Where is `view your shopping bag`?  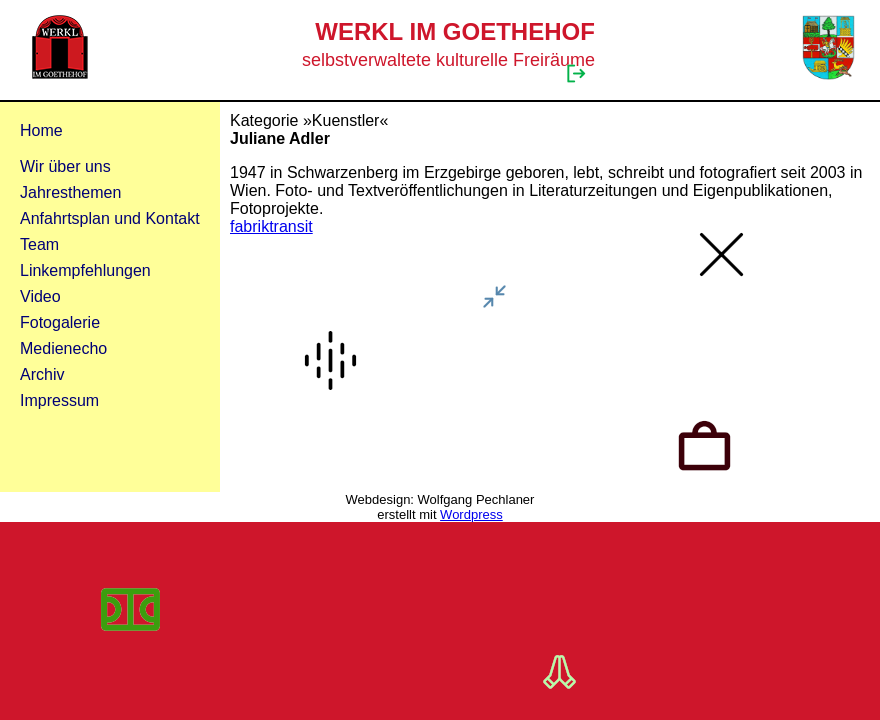 view your shopping bag is located at coordinates (704, 448).